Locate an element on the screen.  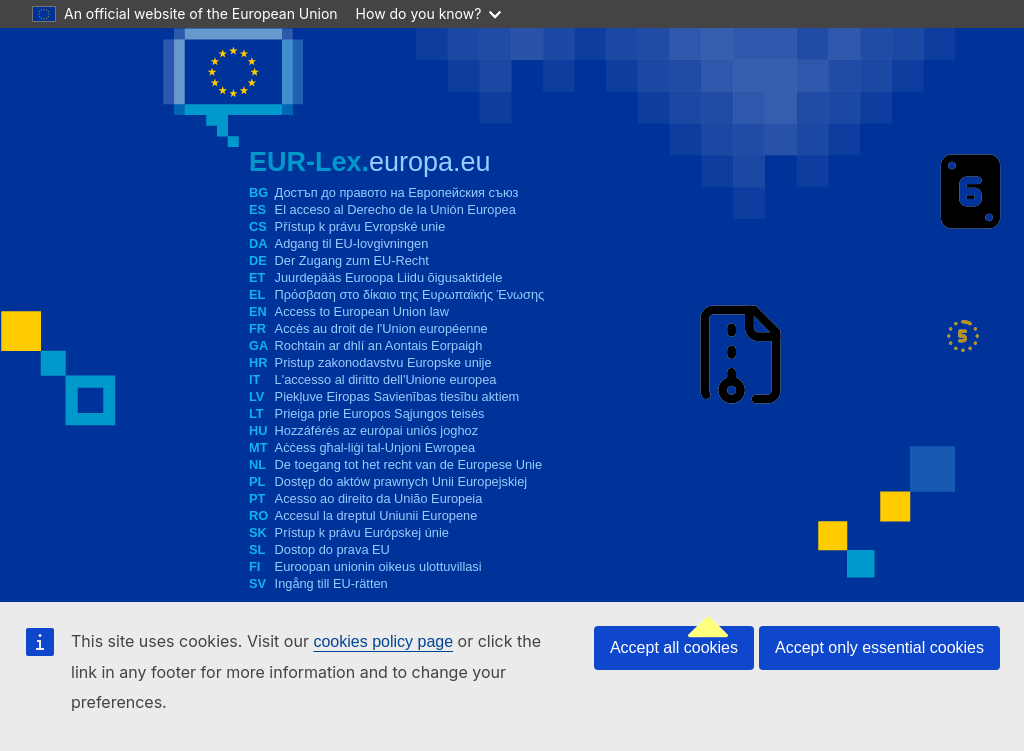
collapse an expanded section or panel is located at coordinates (708, 627).